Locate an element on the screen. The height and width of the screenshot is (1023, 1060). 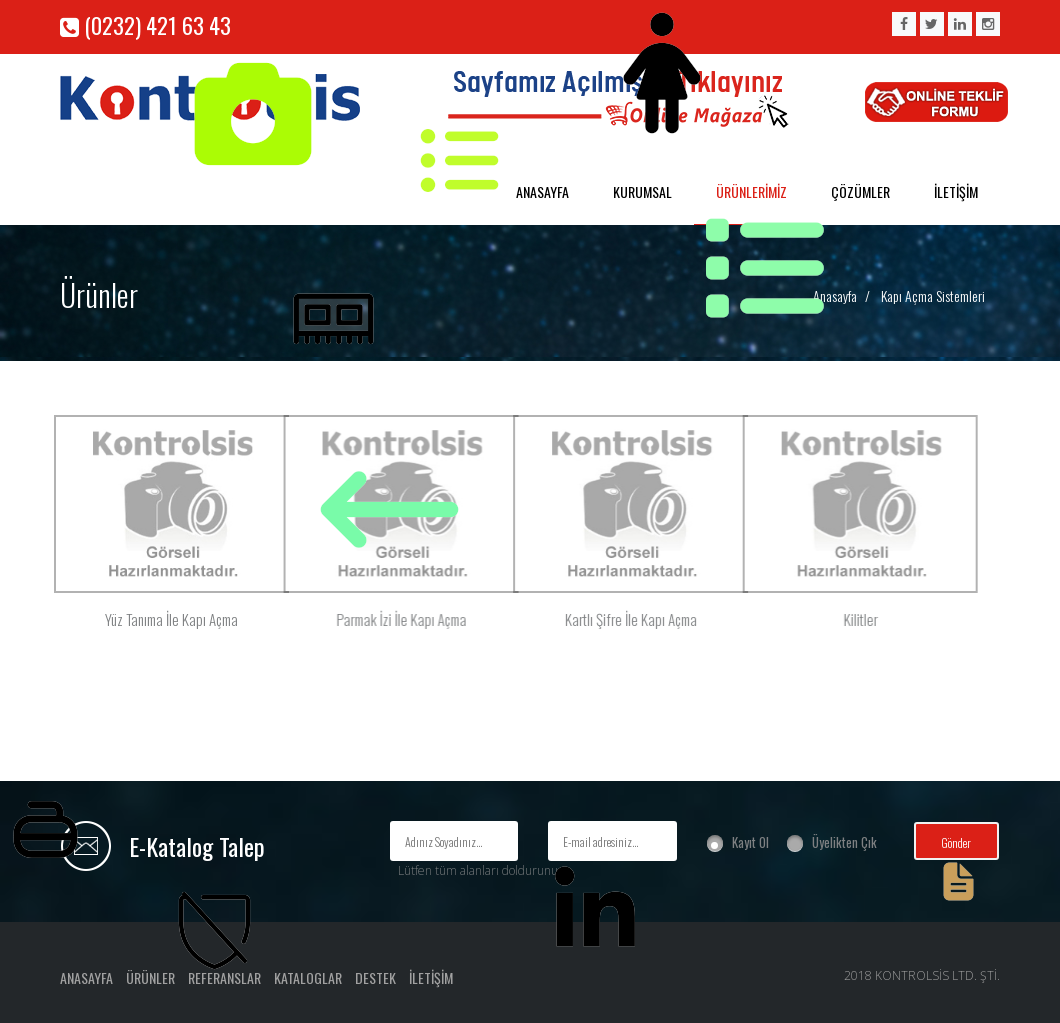
take a photo is located at coordinates (253, 114).